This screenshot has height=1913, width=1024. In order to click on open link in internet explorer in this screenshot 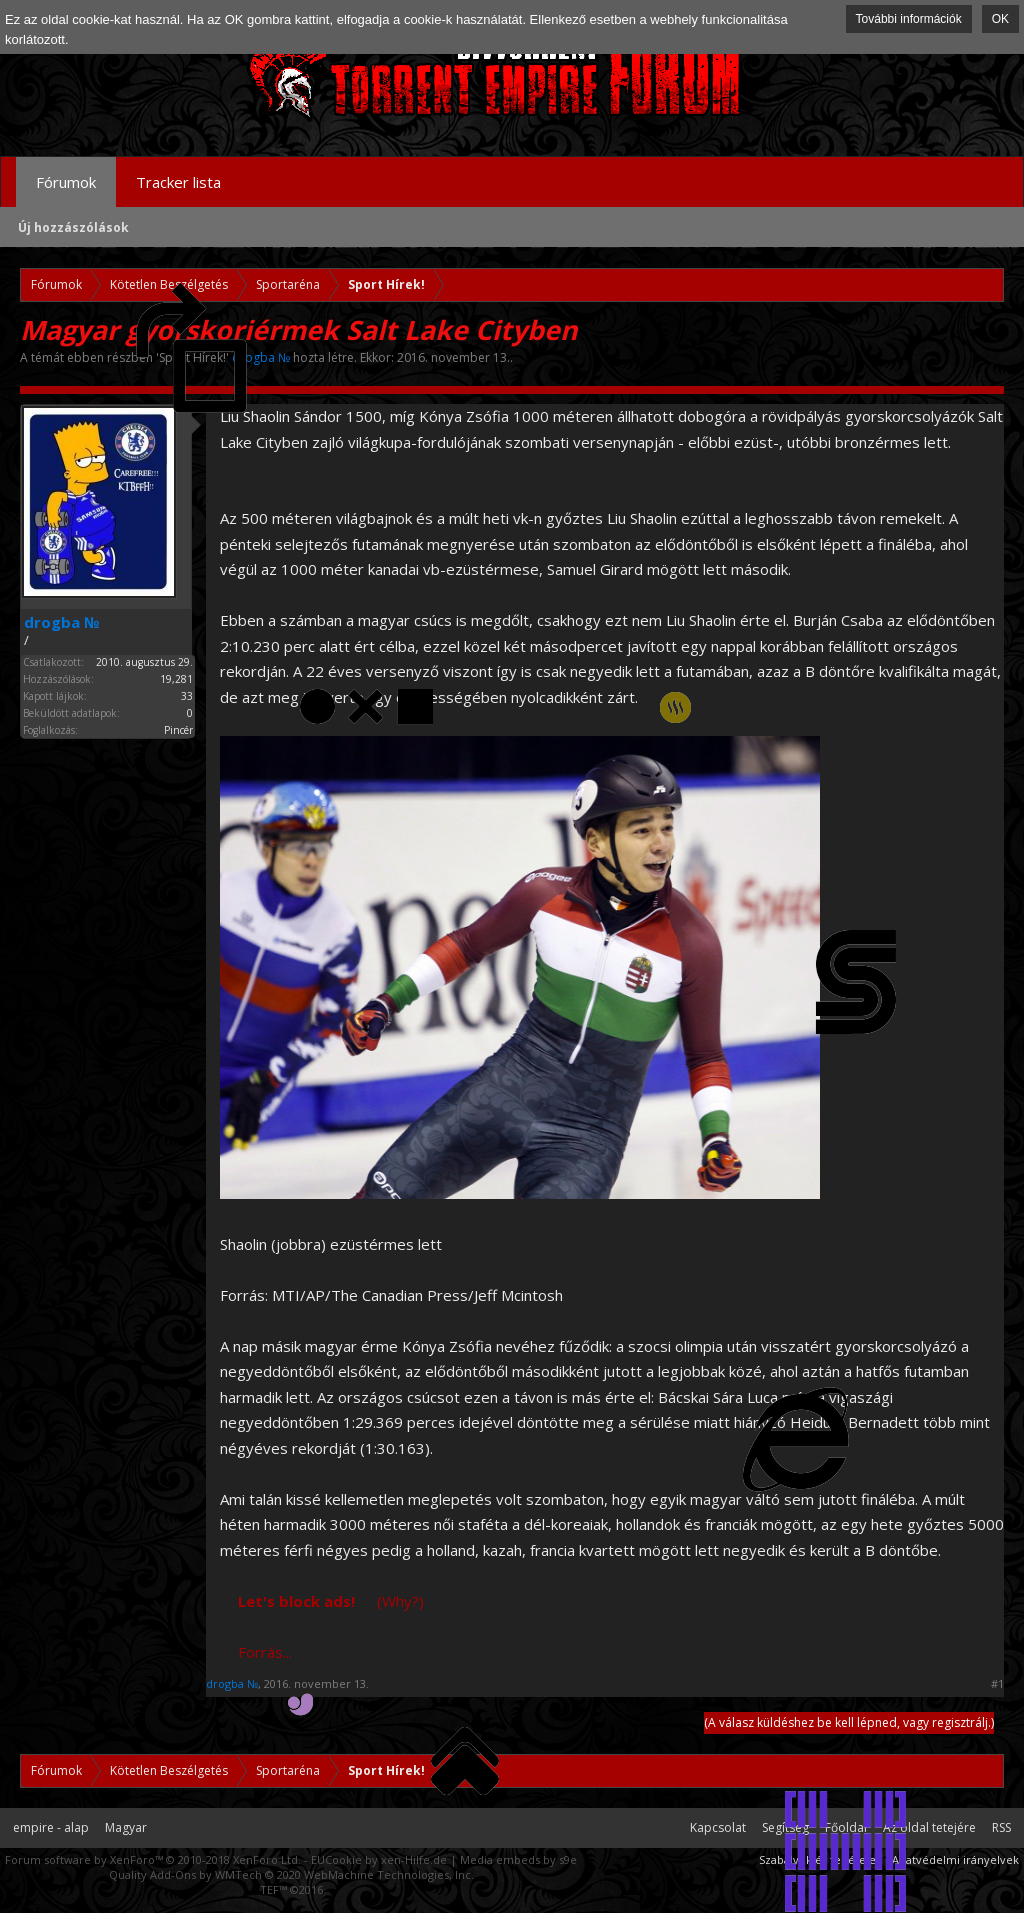, I will do `click(798, 1441)`.